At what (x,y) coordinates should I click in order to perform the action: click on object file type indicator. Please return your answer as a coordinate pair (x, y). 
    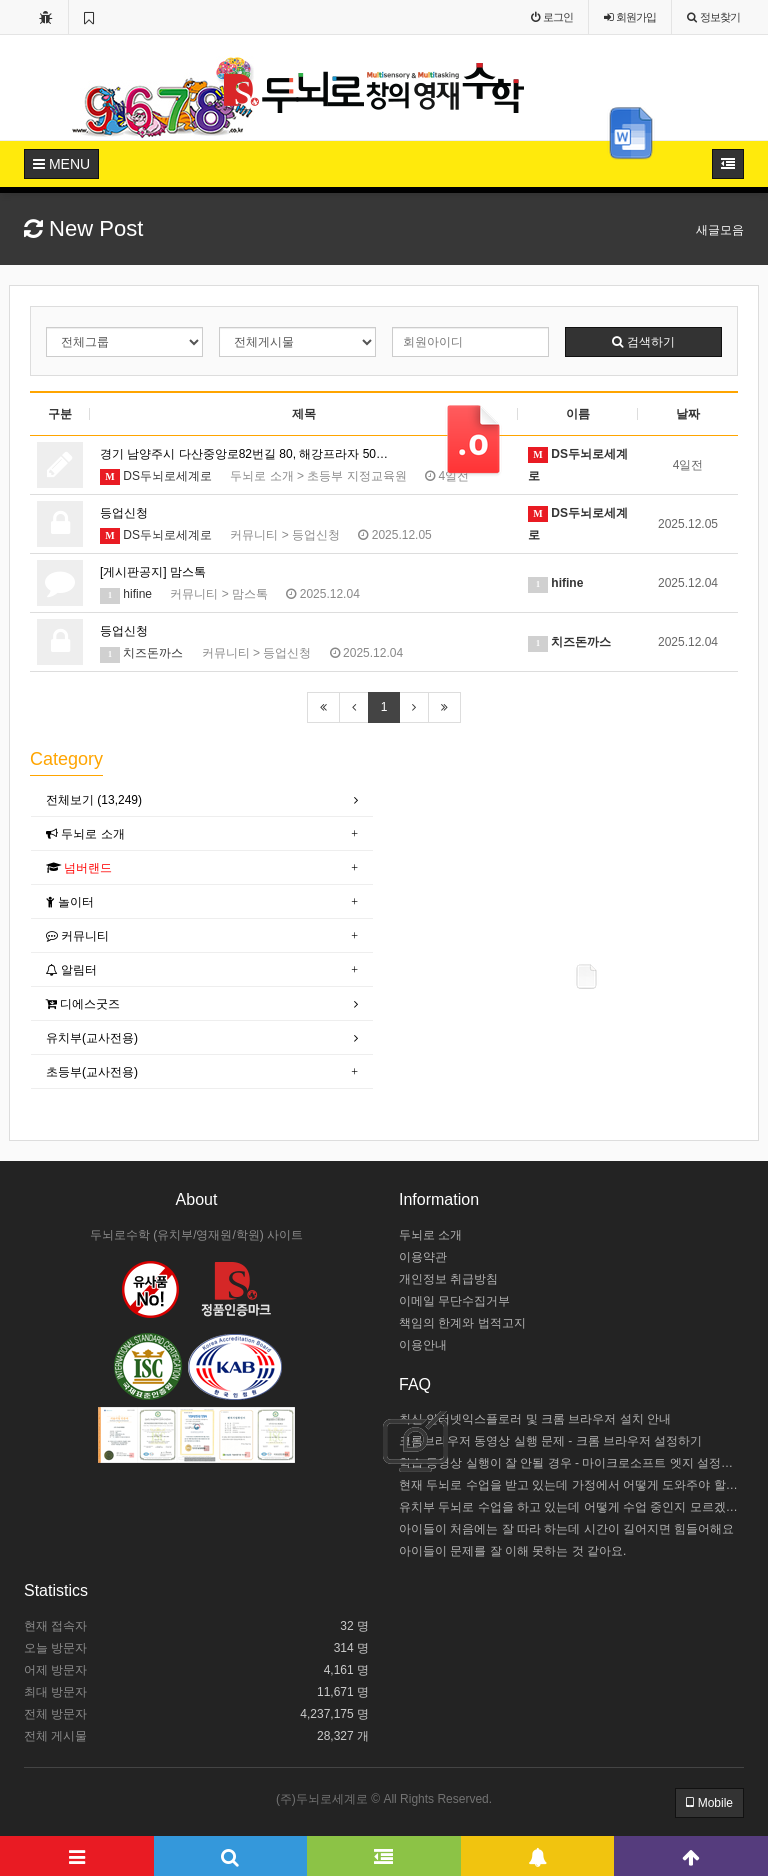
    Looking at the image, I should click on (473, 440).